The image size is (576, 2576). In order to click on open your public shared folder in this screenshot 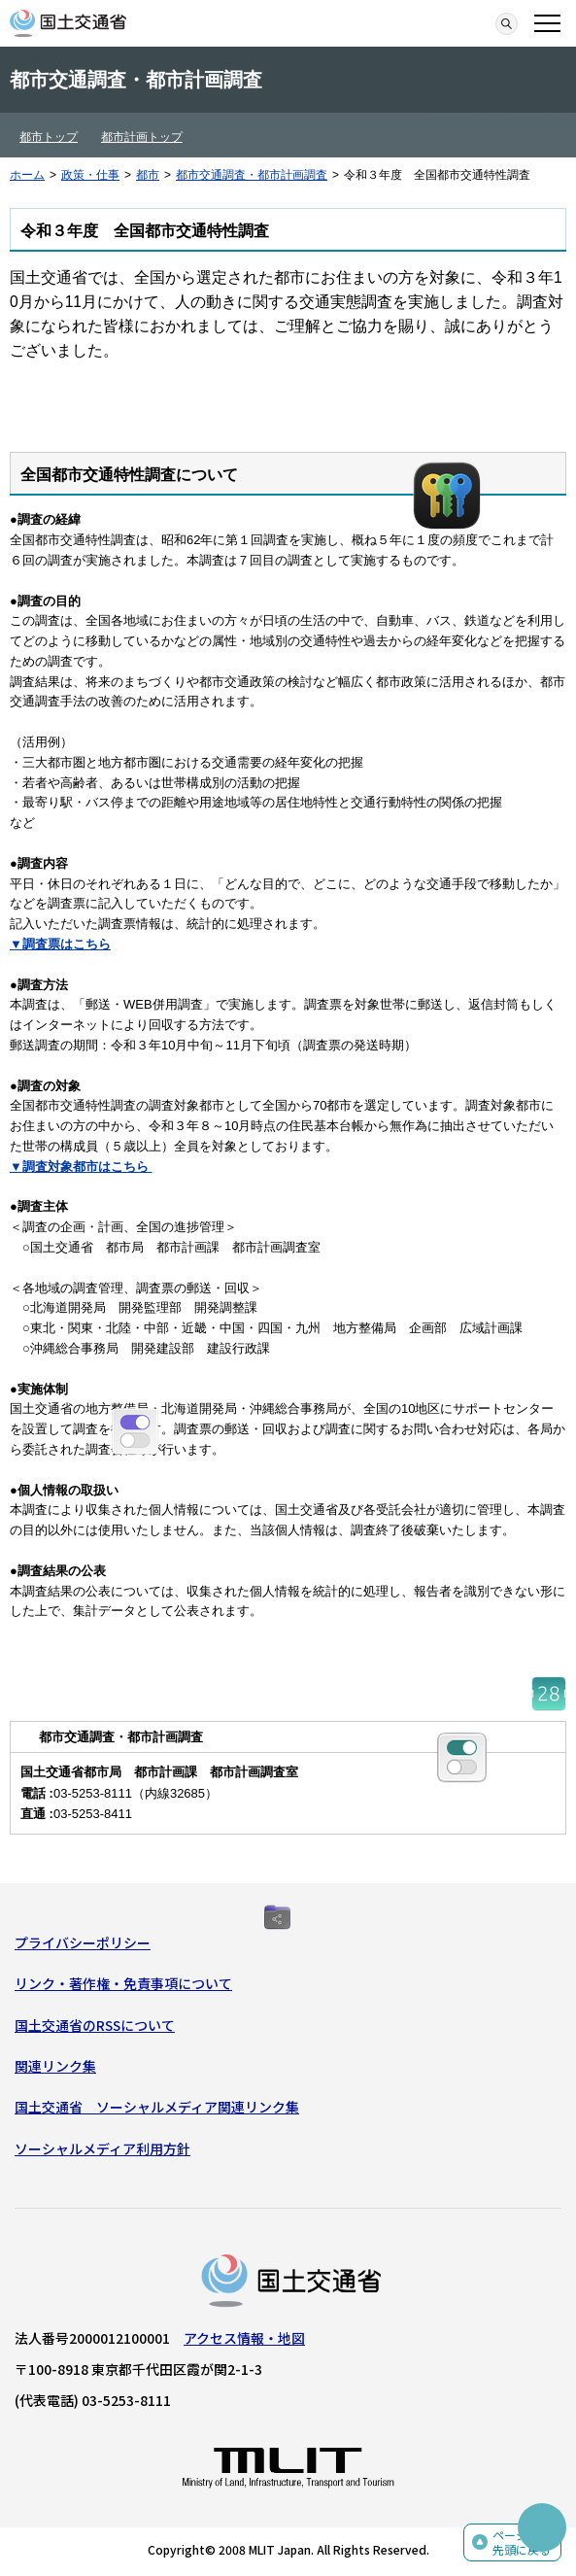, I will do `click(277, 1916)`.